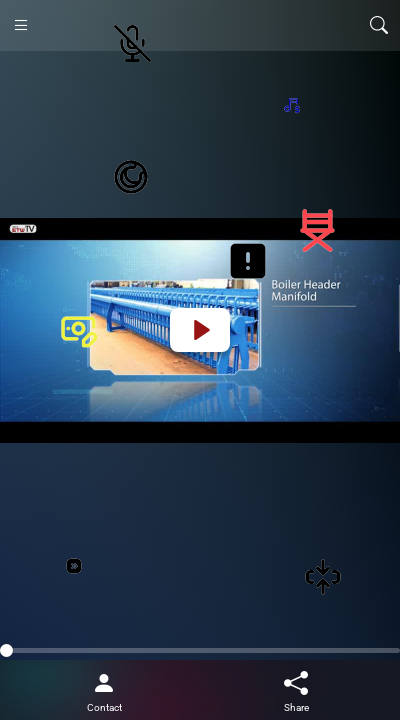  What do you see at coordinates (292, 105) in the screenshot?
I see `purchase or buy music` at bounding box center [292, 105].